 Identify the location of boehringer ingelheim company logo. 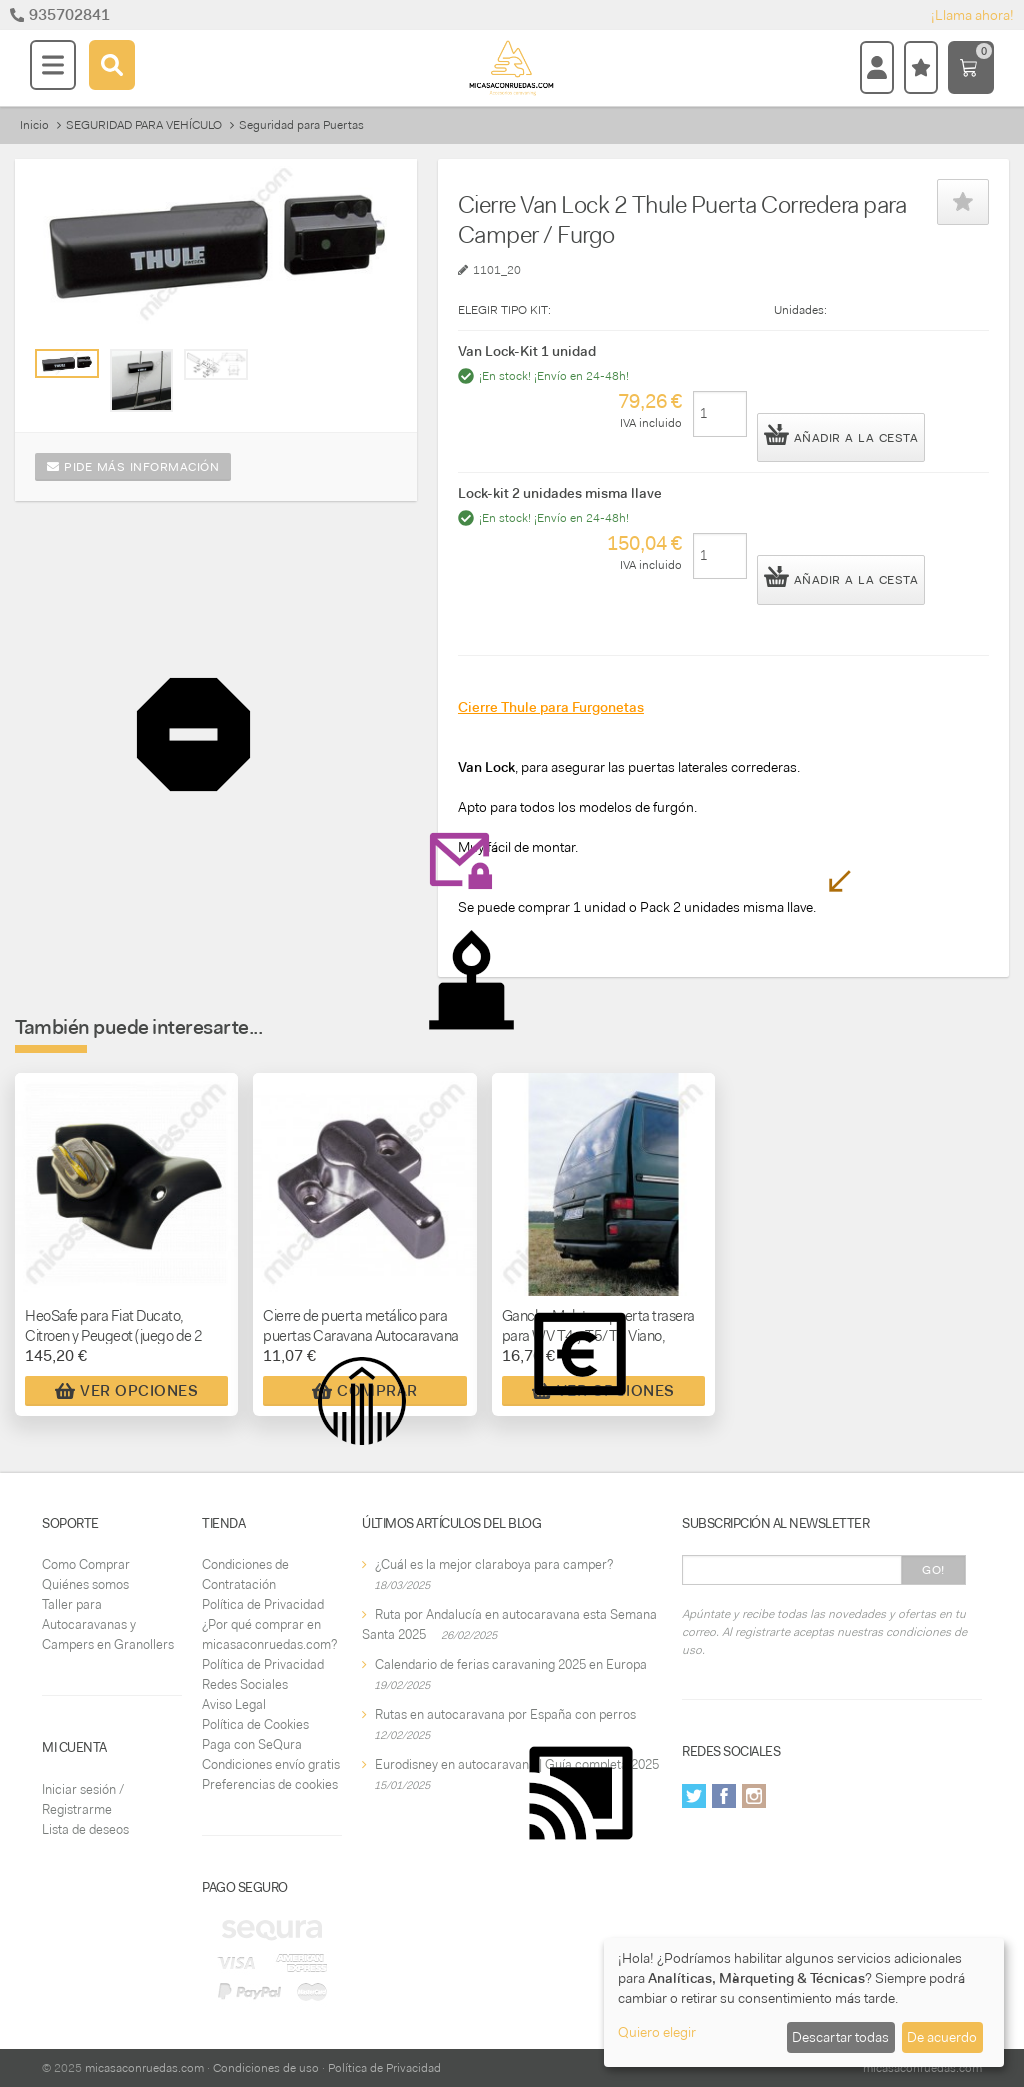
(362, 1401).